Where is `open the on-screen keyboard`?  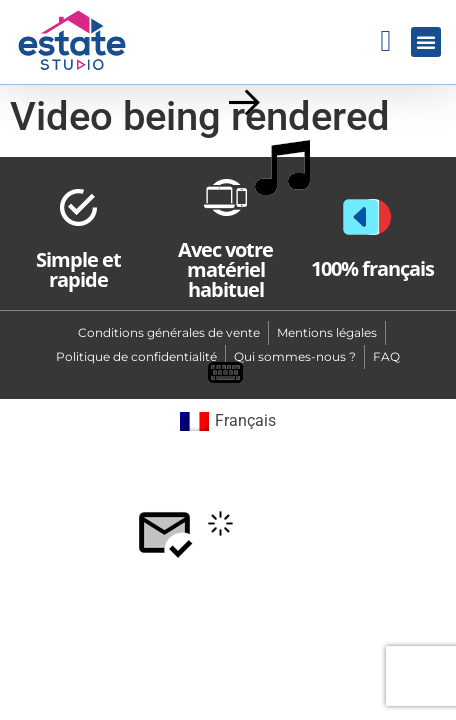 open the on-screen keyboard is located at coordinates (225, 372).